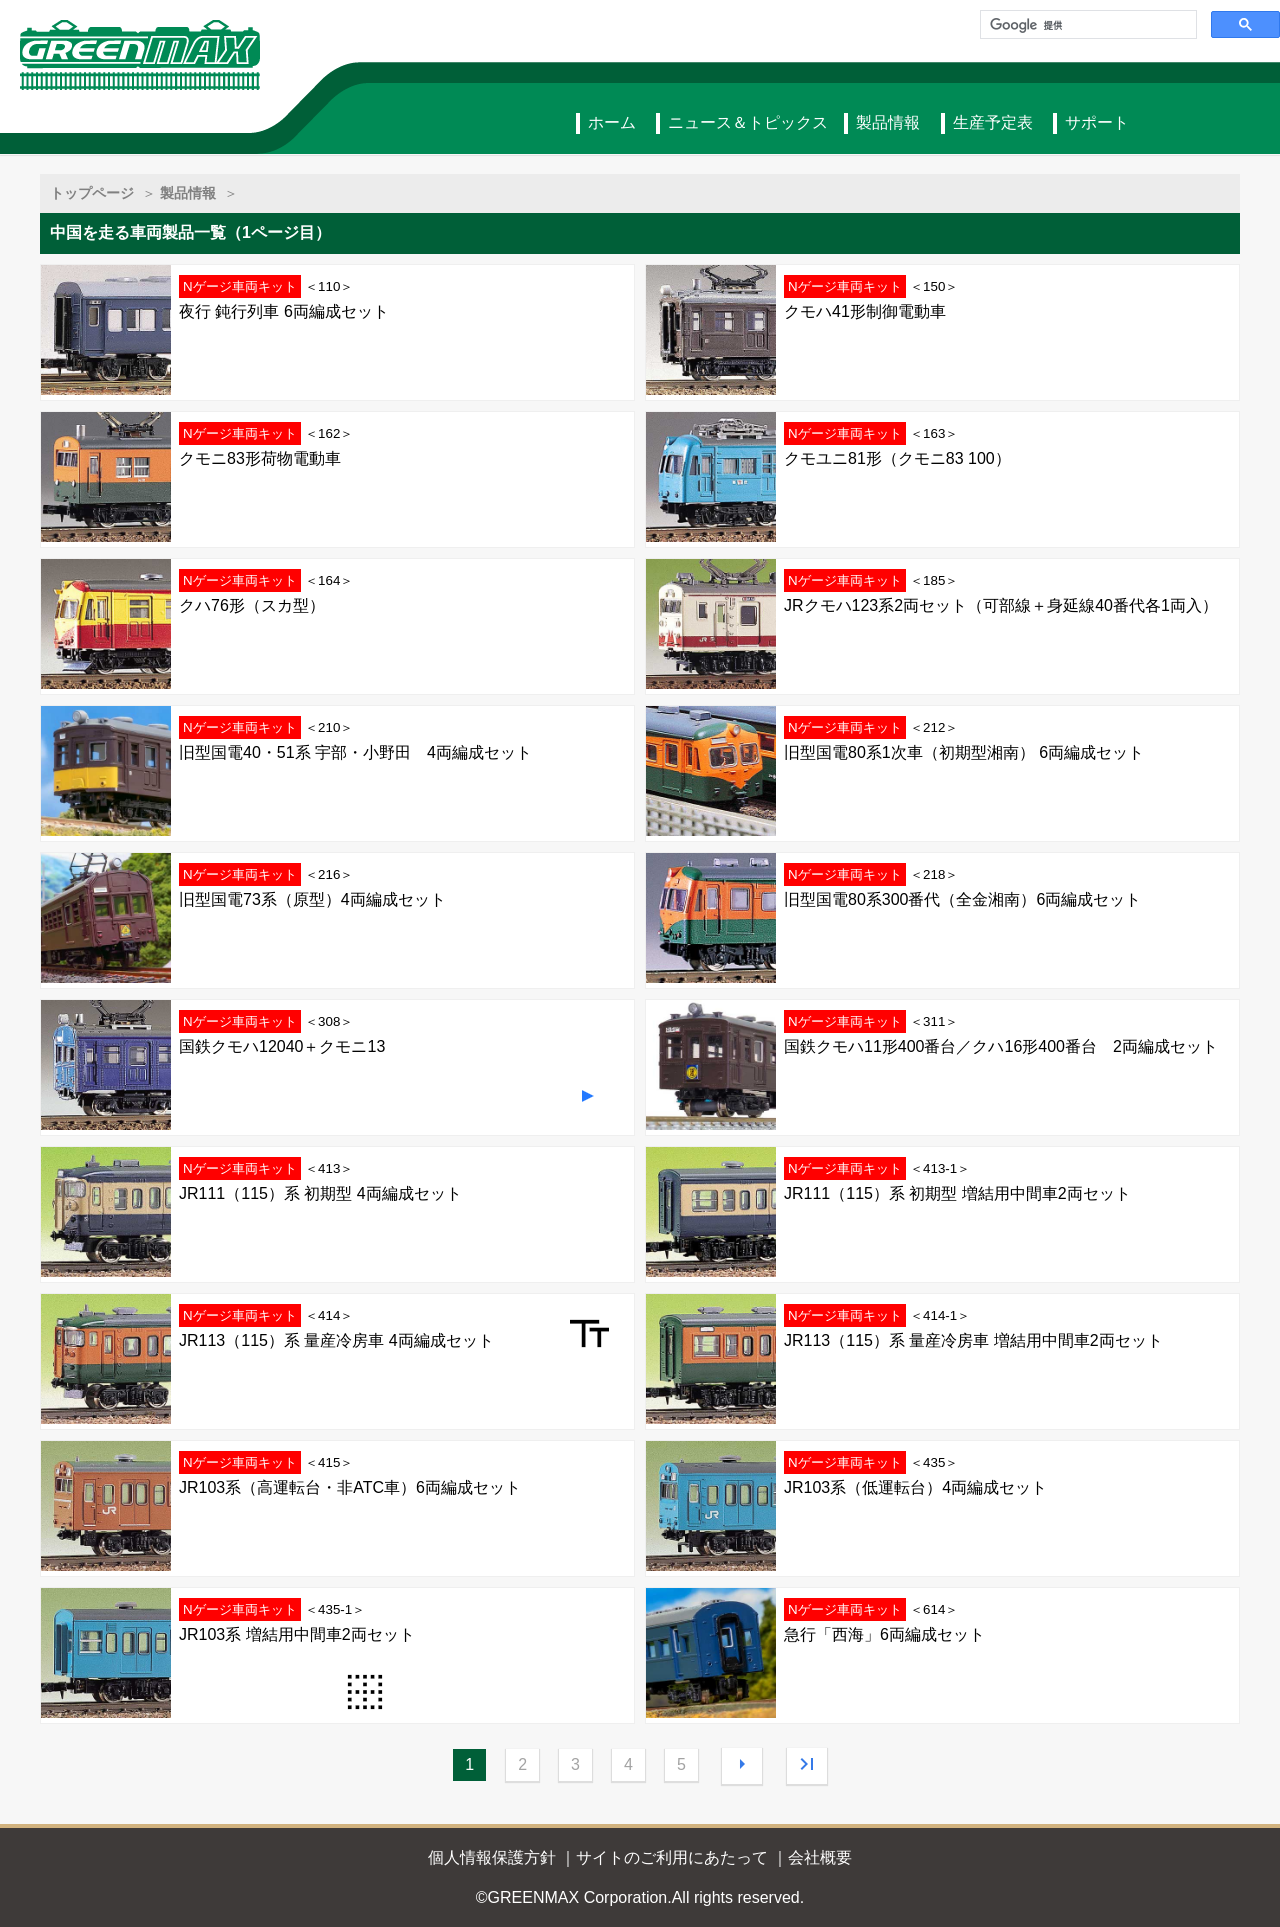 This screenshot has height=1927, width=1280. I want to click on remove all borders from selected cells or elements, so click(365, 1692).